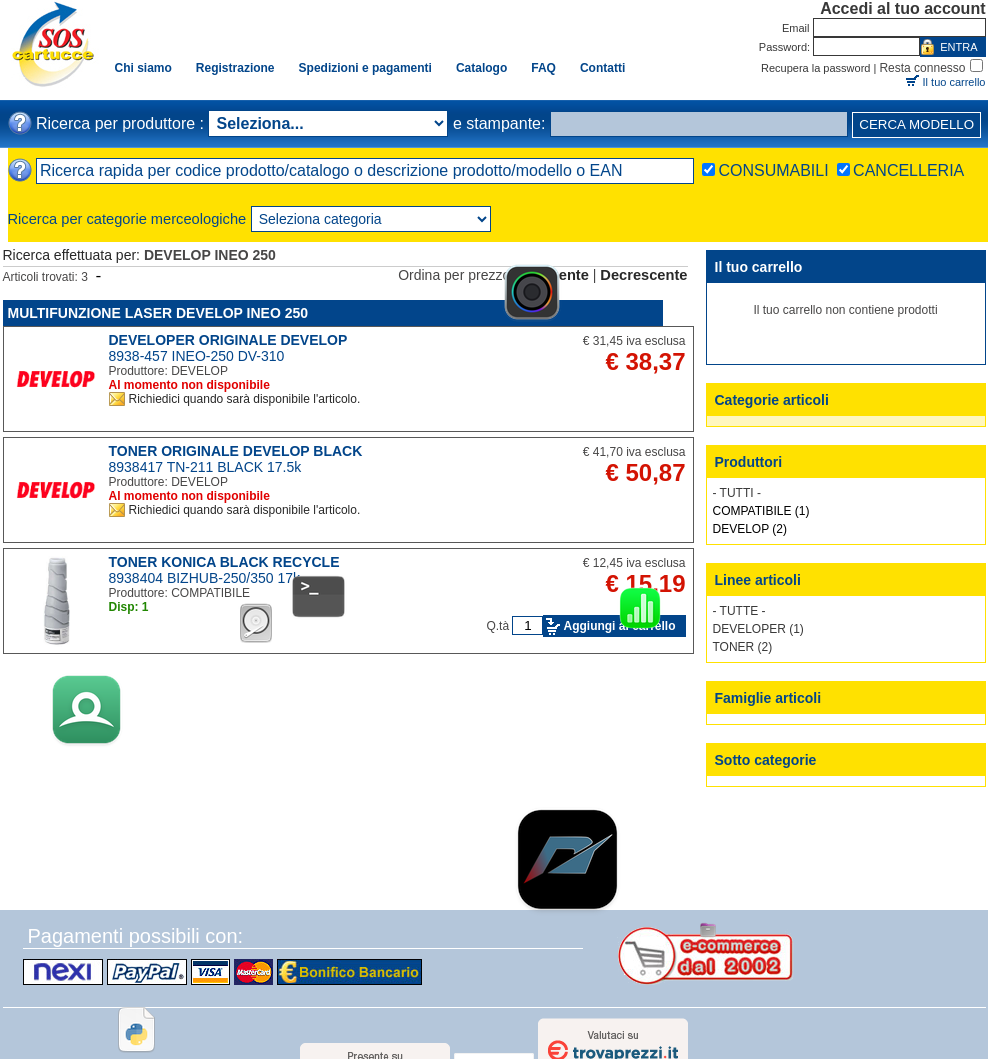  I want to click on open apple numbers spreadsheet app, so click(640, 608).